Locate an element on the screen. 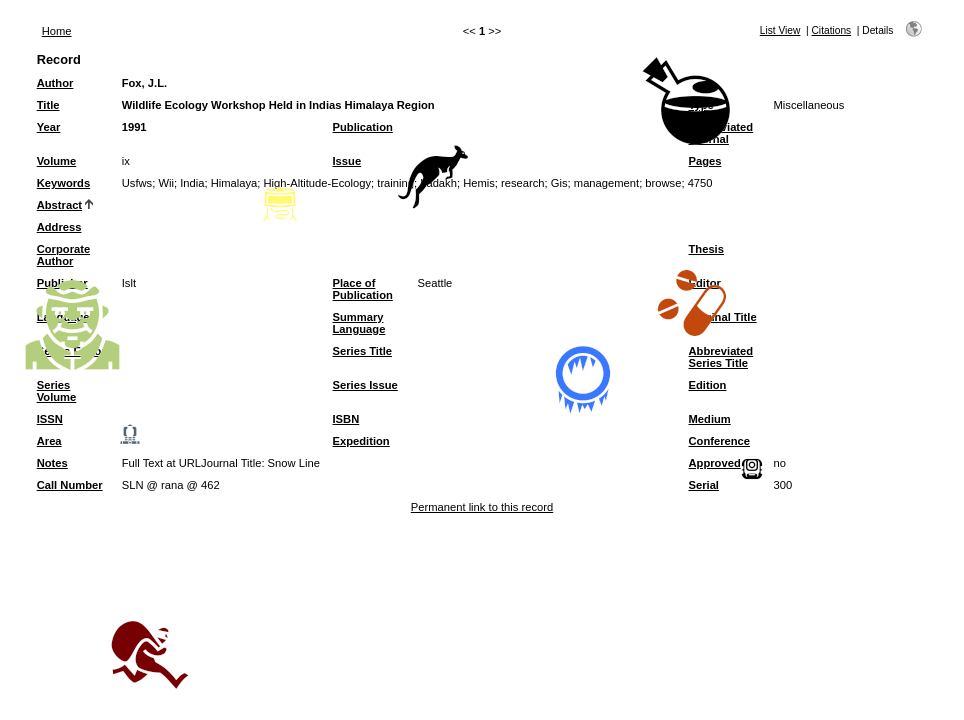 The width and height of the screenshot is (964, 720). use a potion or consumable item is located at coordinates (687, 101).